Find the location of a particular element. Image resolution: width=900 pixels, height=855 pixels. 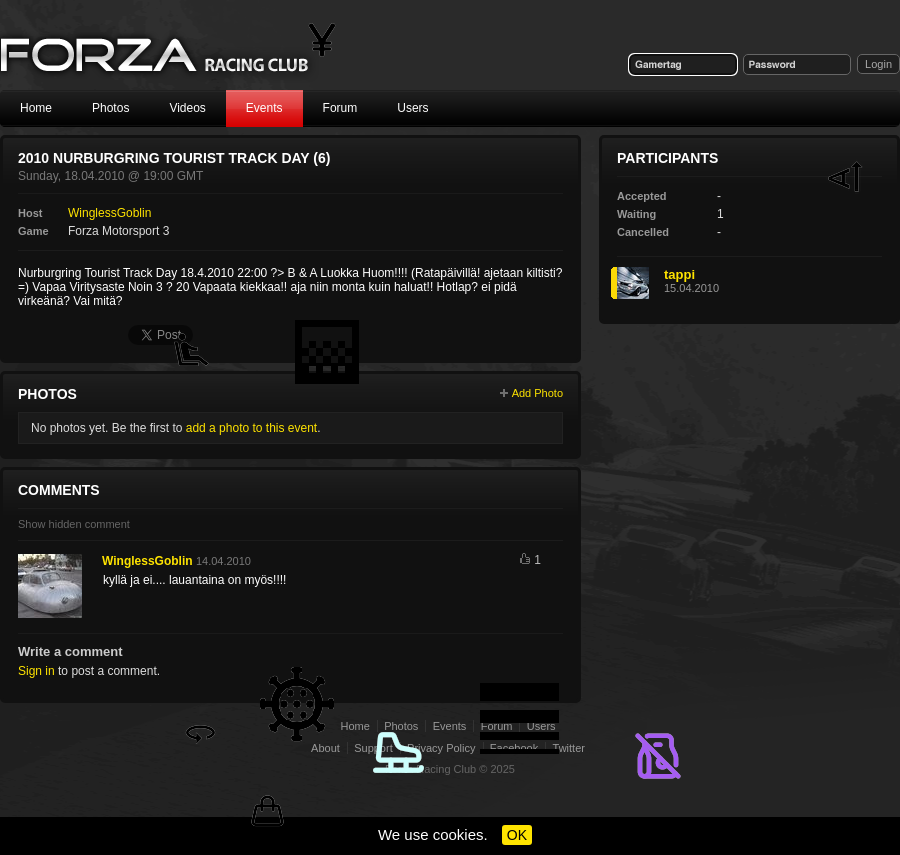

view your shopping bag is located at coordinates (267, 811).